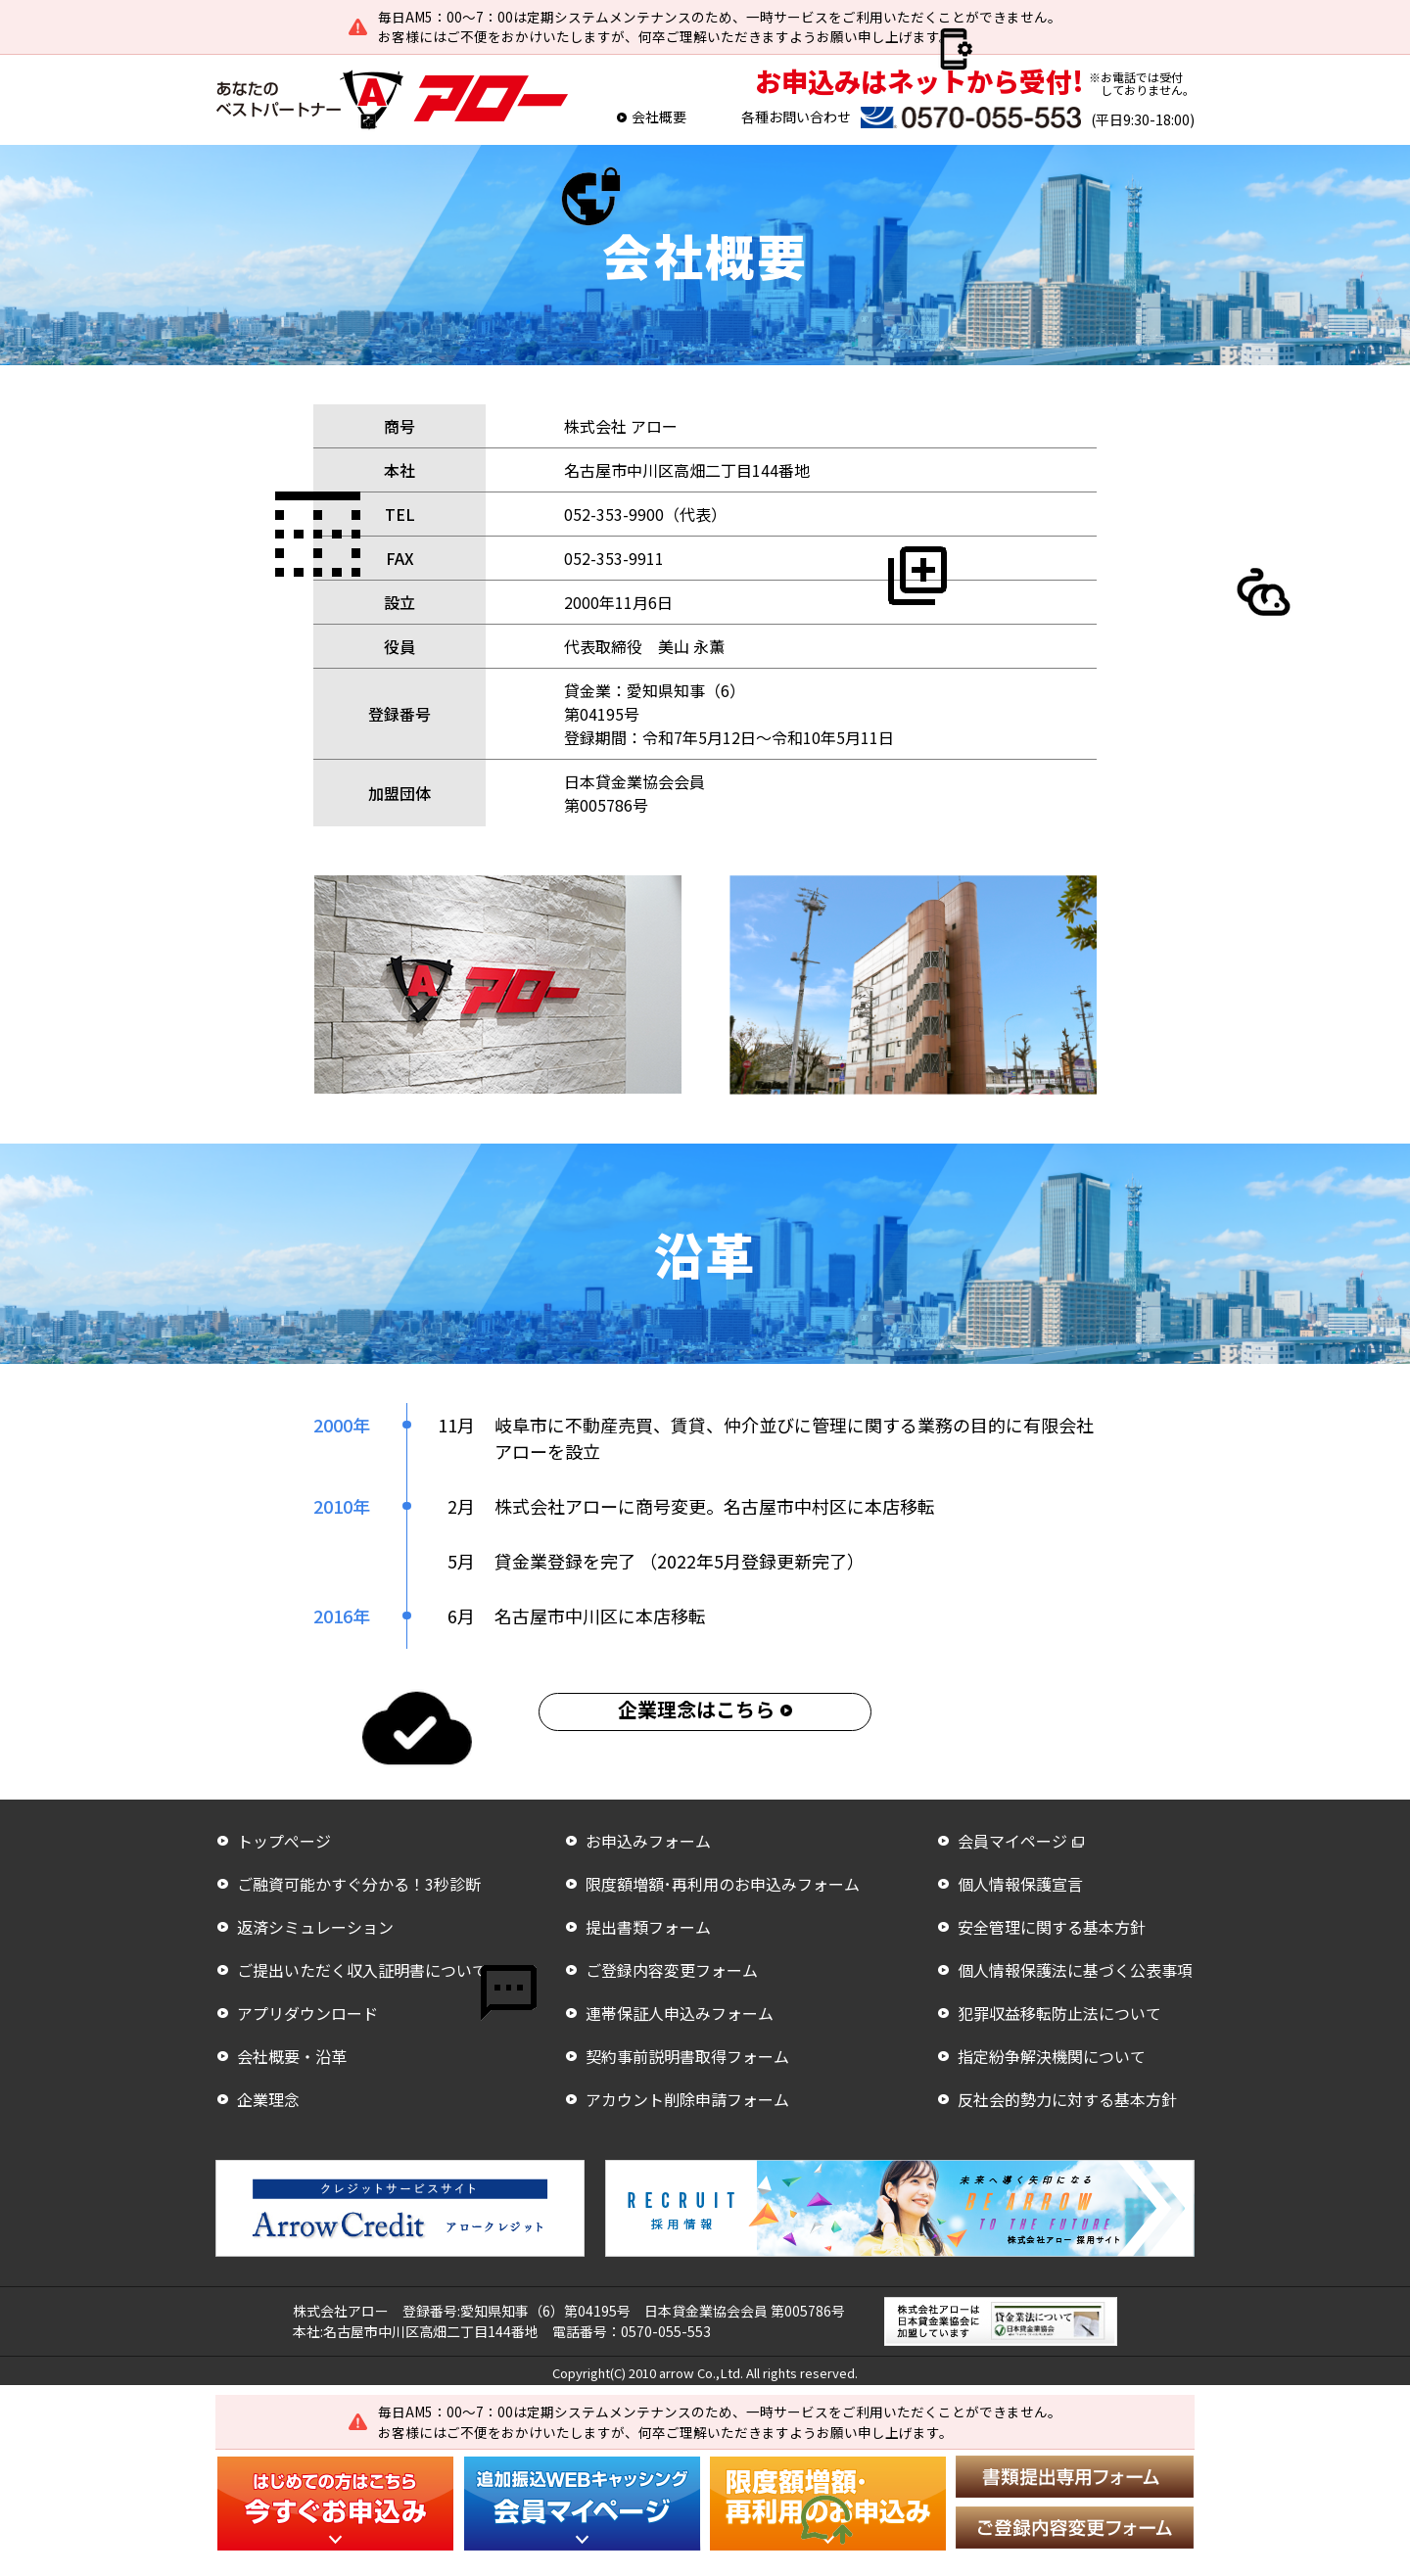 This screenshot has height=2576, width=1410. I want to click on apply border to top edge of cell or table, so click(317, 534).